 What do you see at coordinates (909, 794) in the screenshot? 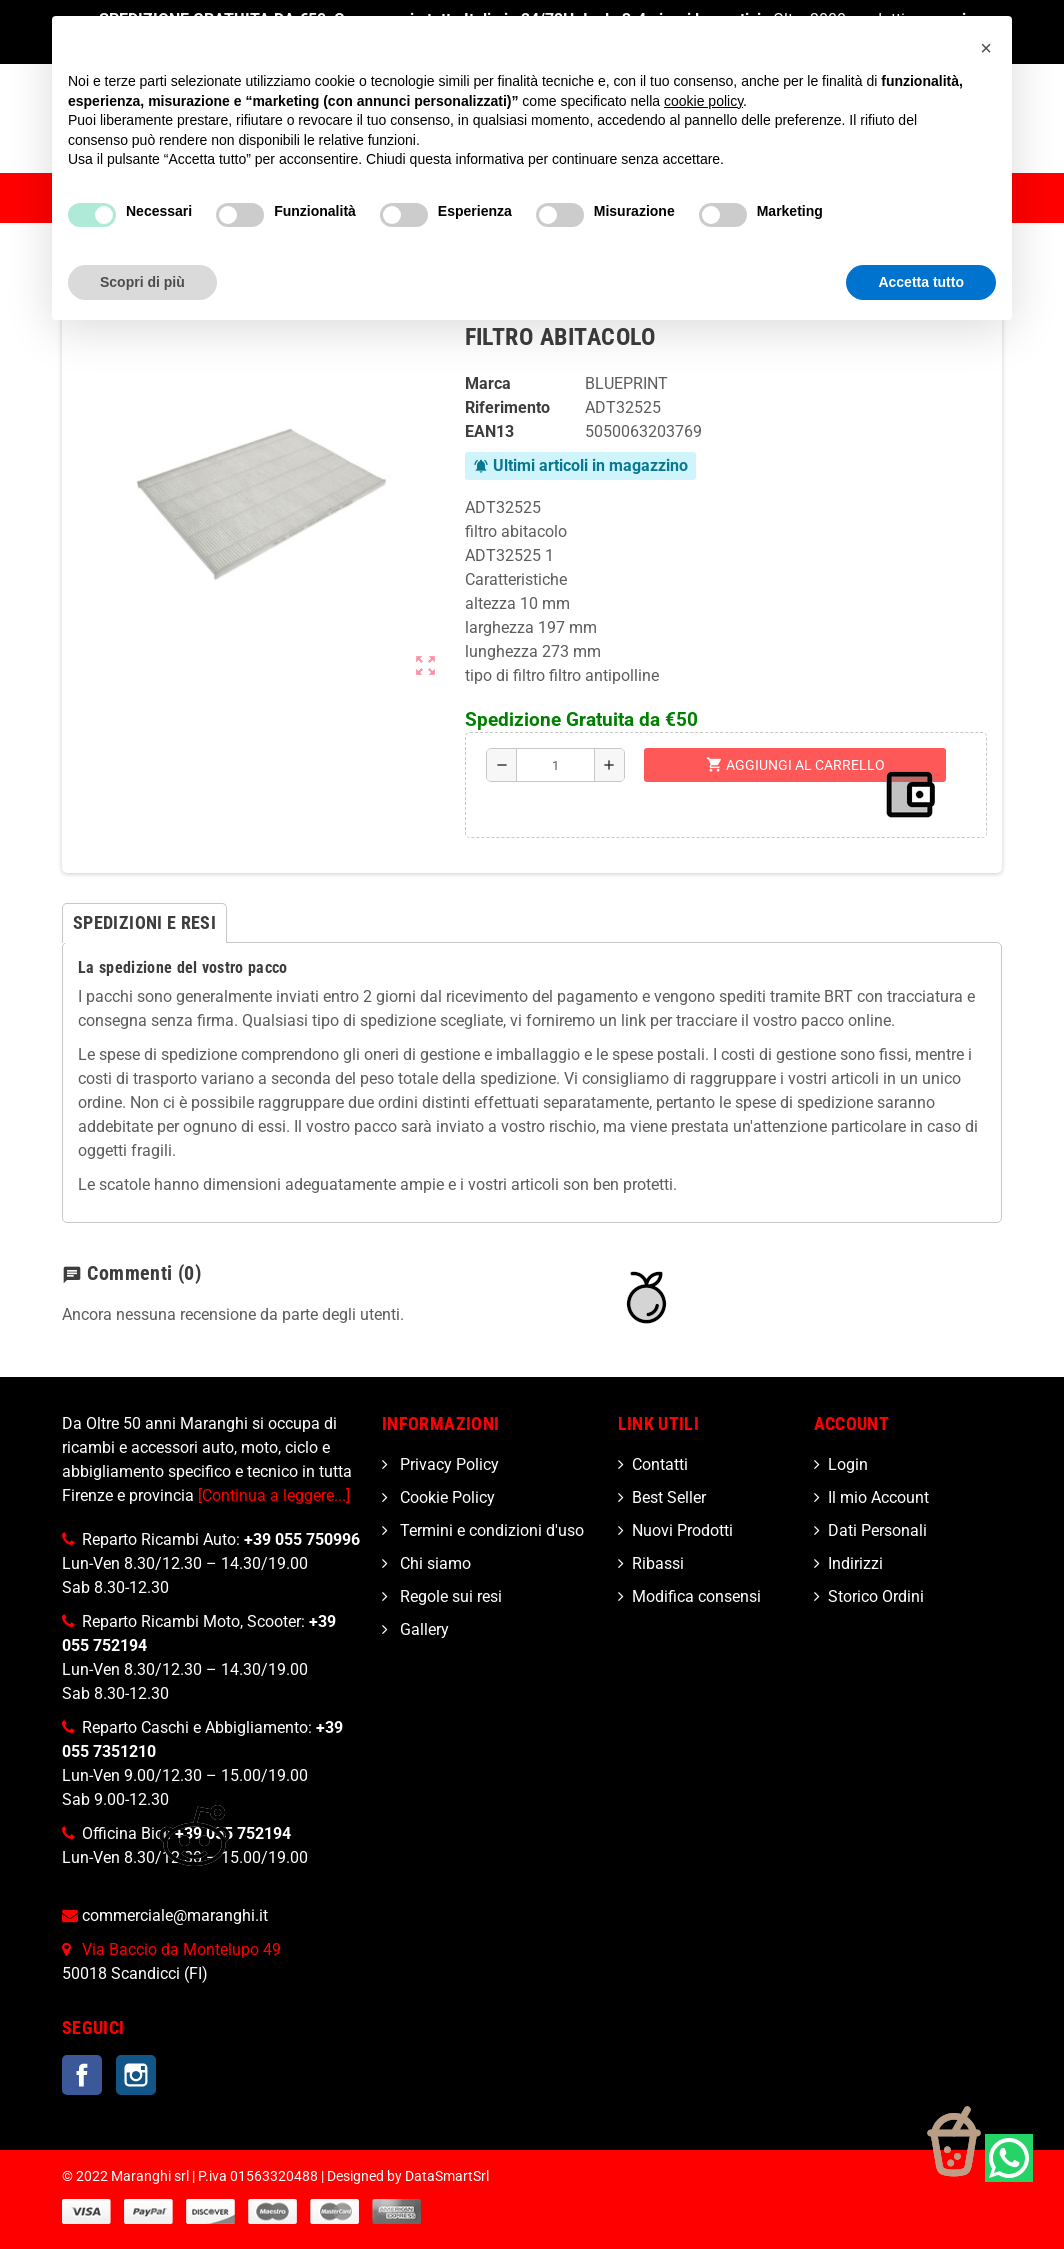
I see `access your digital wallet` at bounding box center [909, 794].